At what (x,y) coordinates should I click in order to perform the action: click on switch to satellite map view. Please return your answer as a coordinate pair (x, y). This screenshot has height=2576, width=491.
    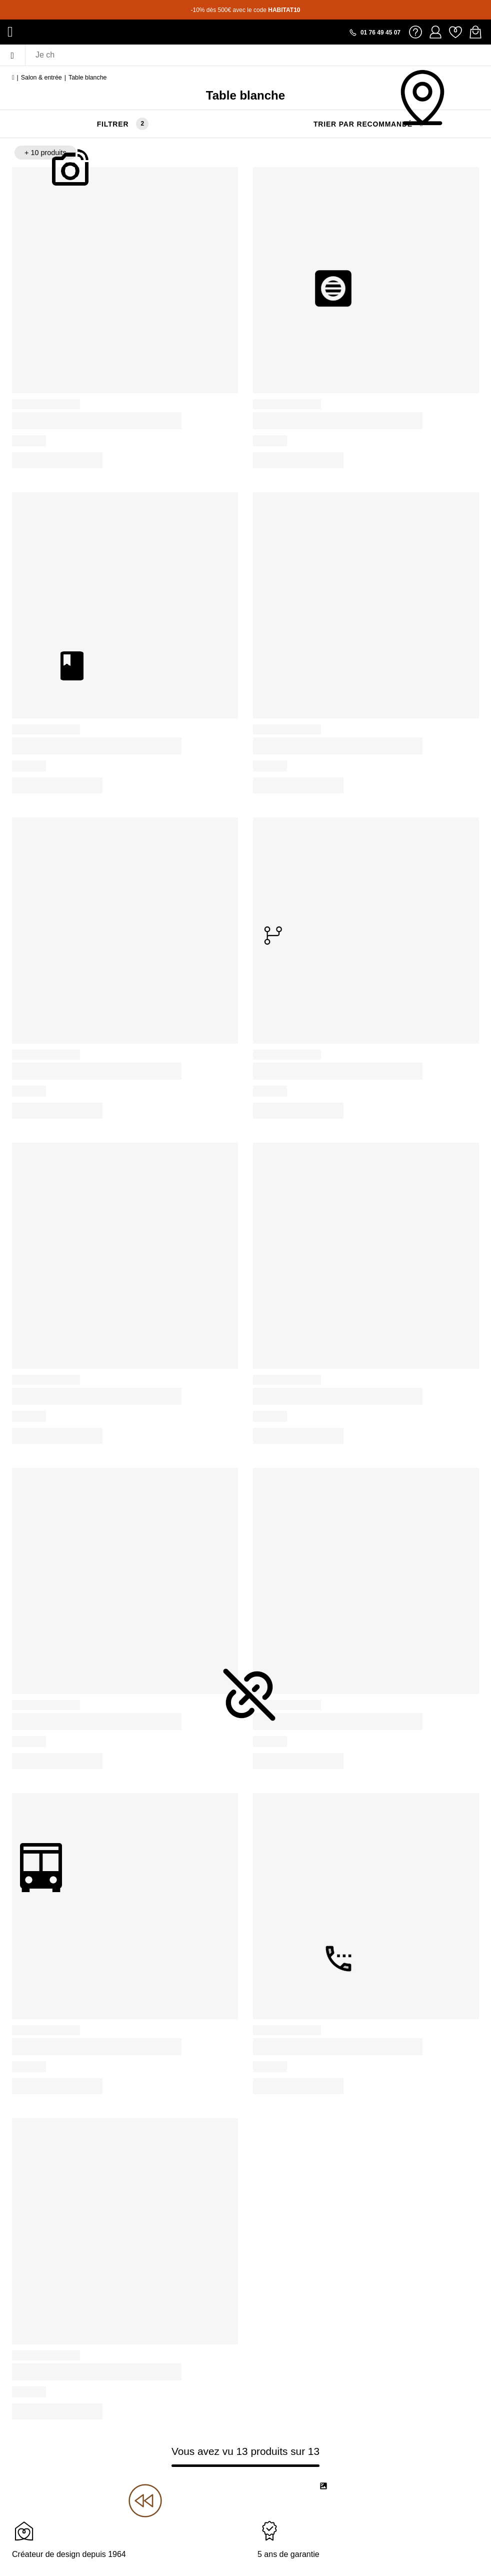
    Looking at the image, I should click on (324, 2486).